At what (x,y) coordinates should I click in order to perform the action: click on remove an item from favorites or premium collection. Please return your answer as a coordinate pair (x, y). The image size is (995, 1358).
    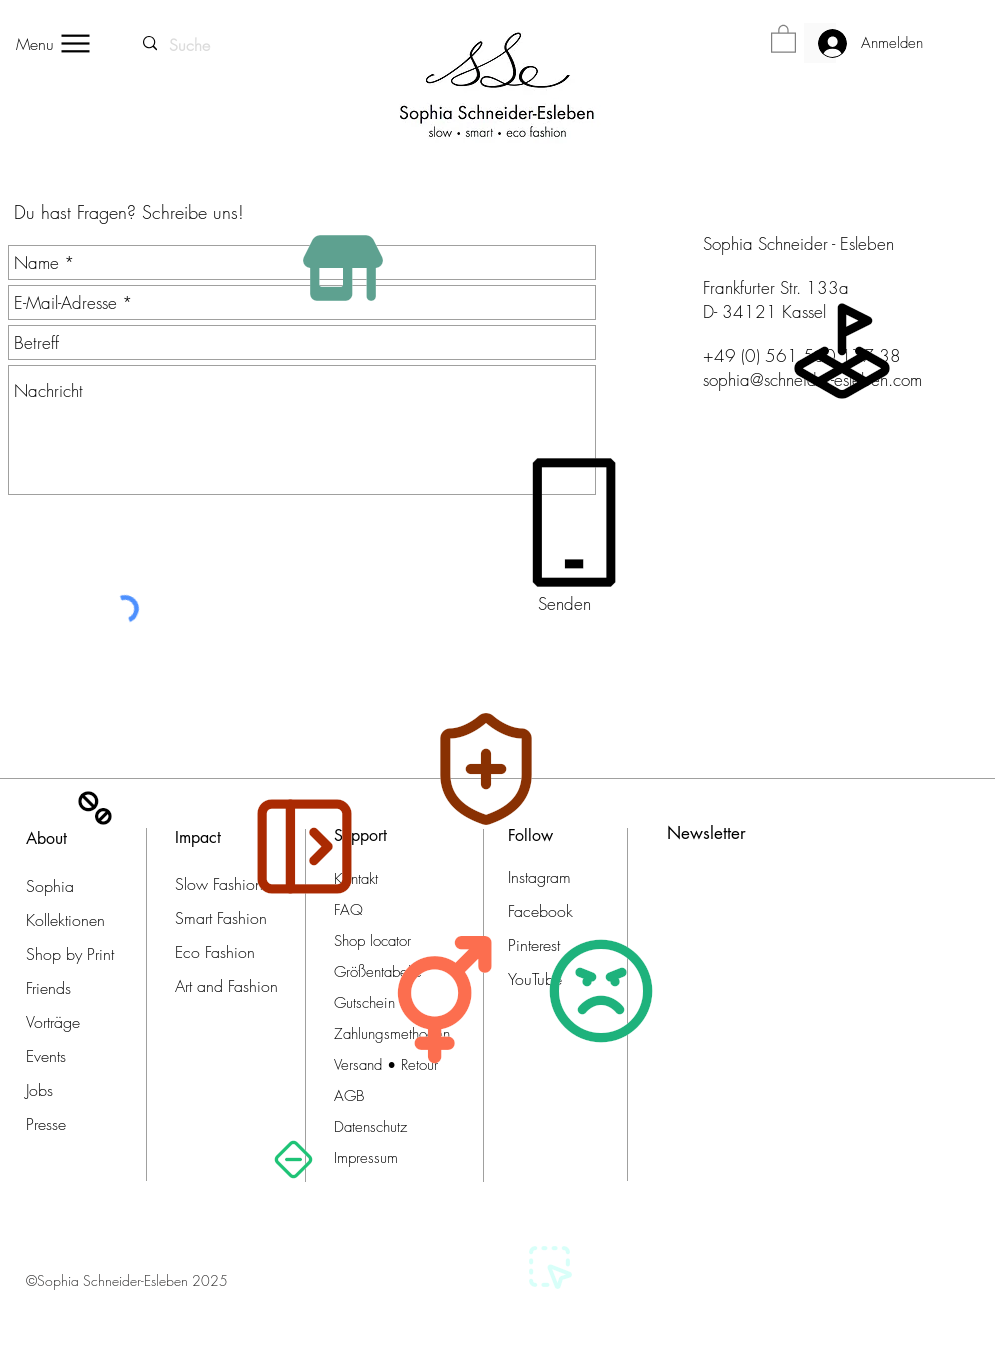
    Looking at the image, I should click on (293, 1159).